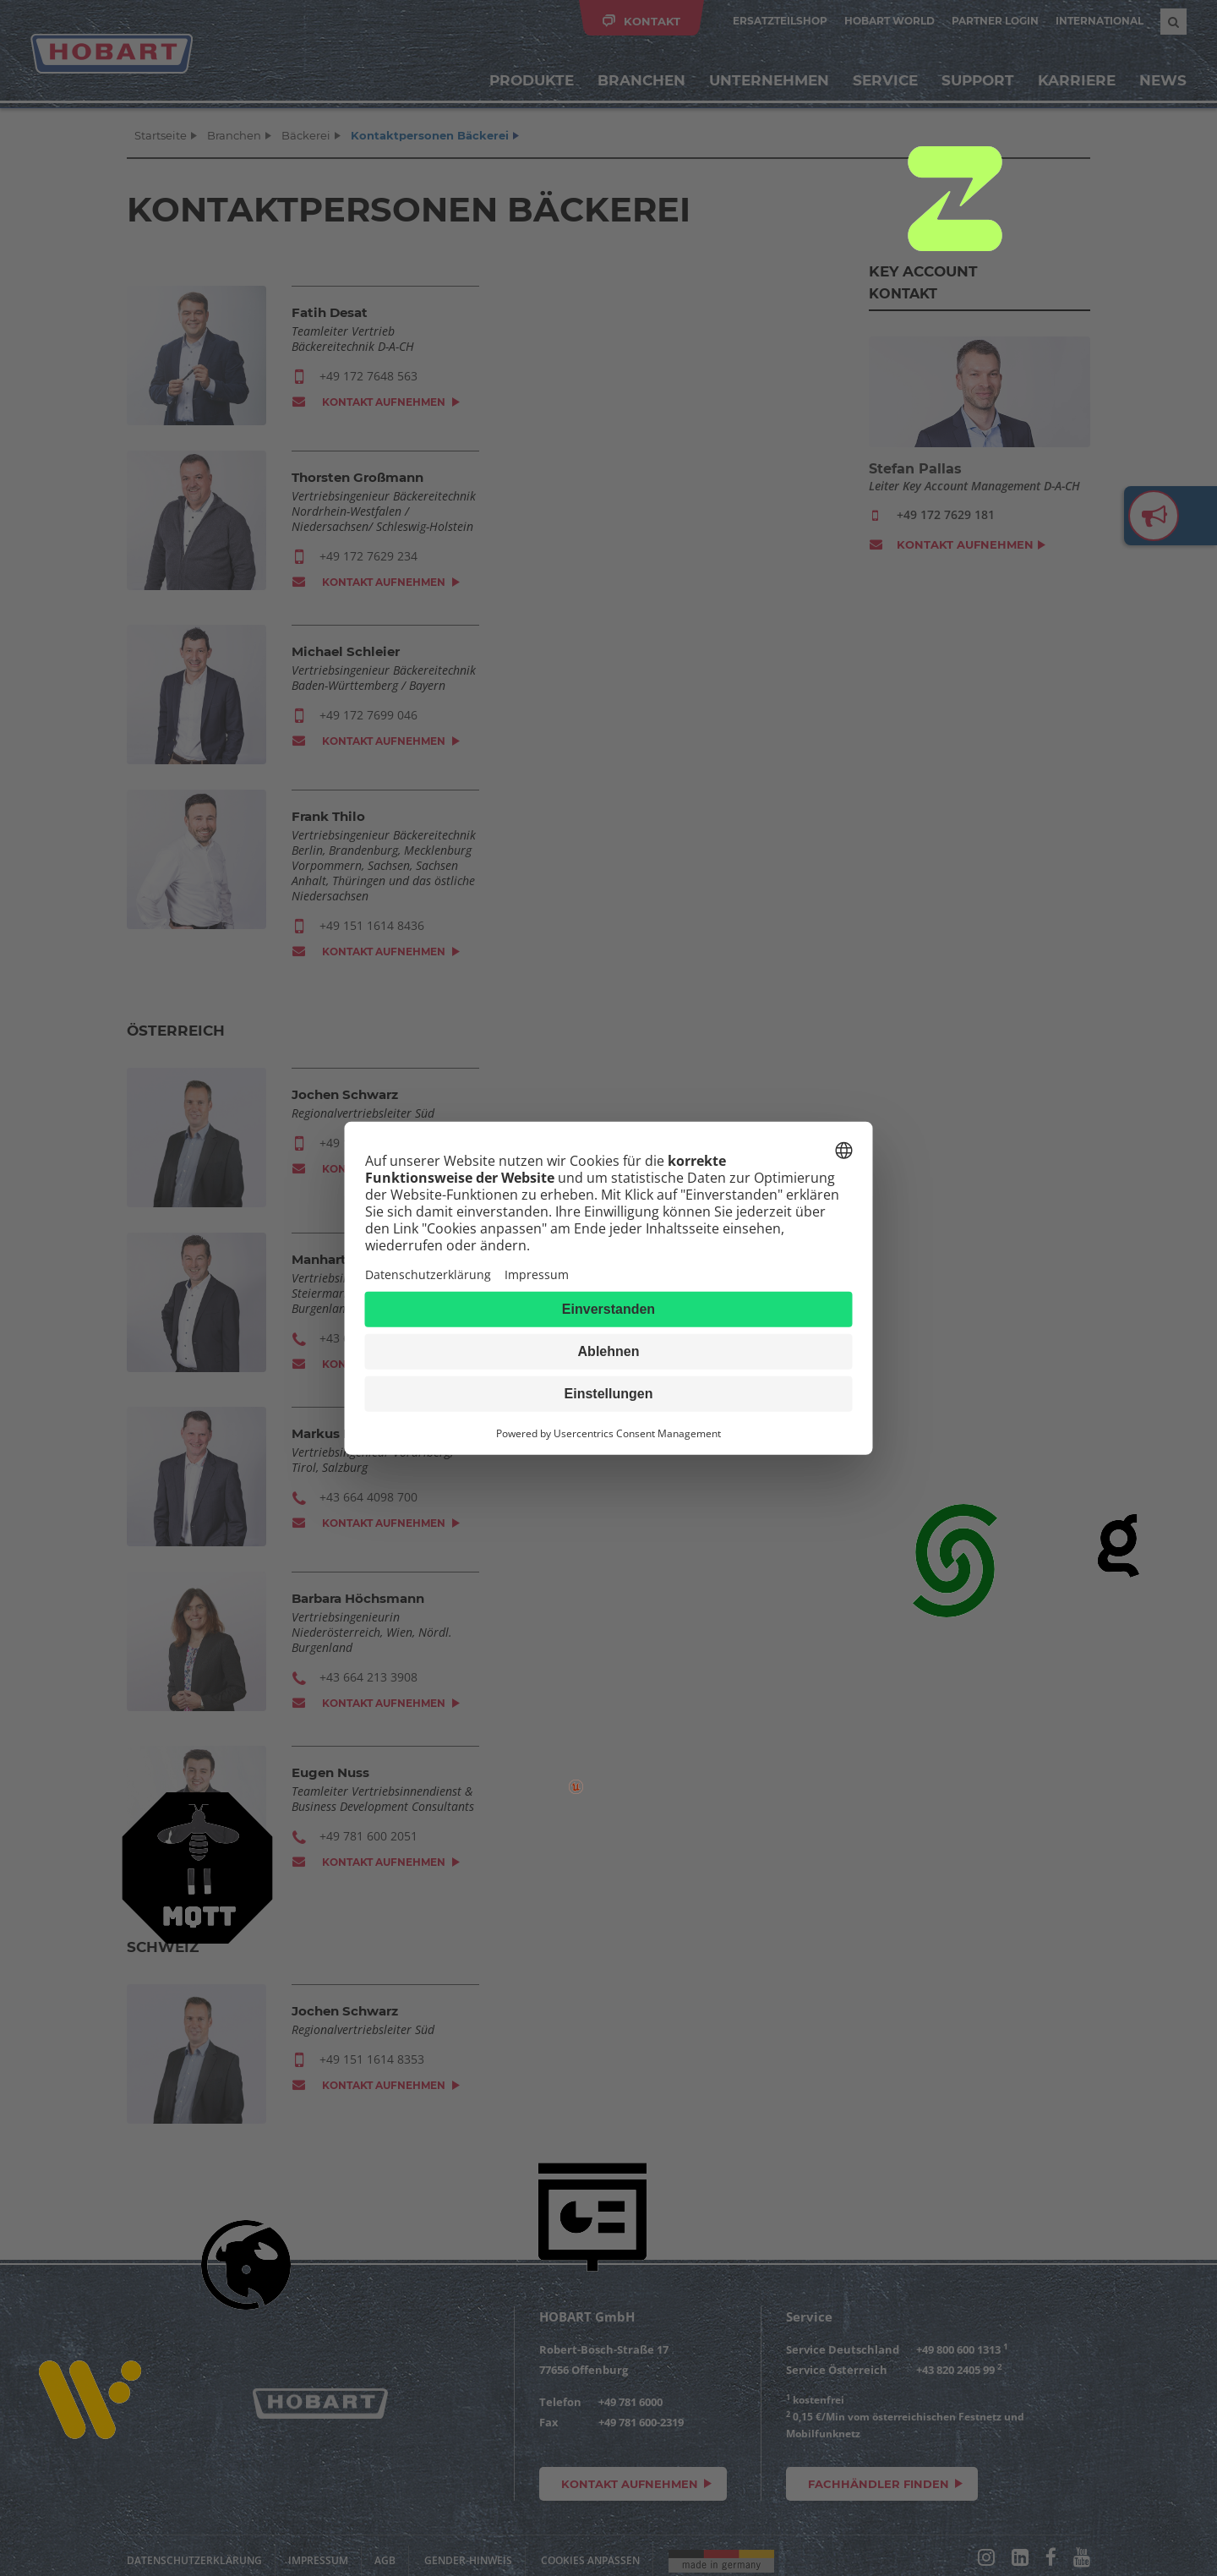 Image resolution: width=1217 pixels, height=2576 pixels. I want to click on open zigbee2mqtt smart home integration settings, so click(197, 1868).